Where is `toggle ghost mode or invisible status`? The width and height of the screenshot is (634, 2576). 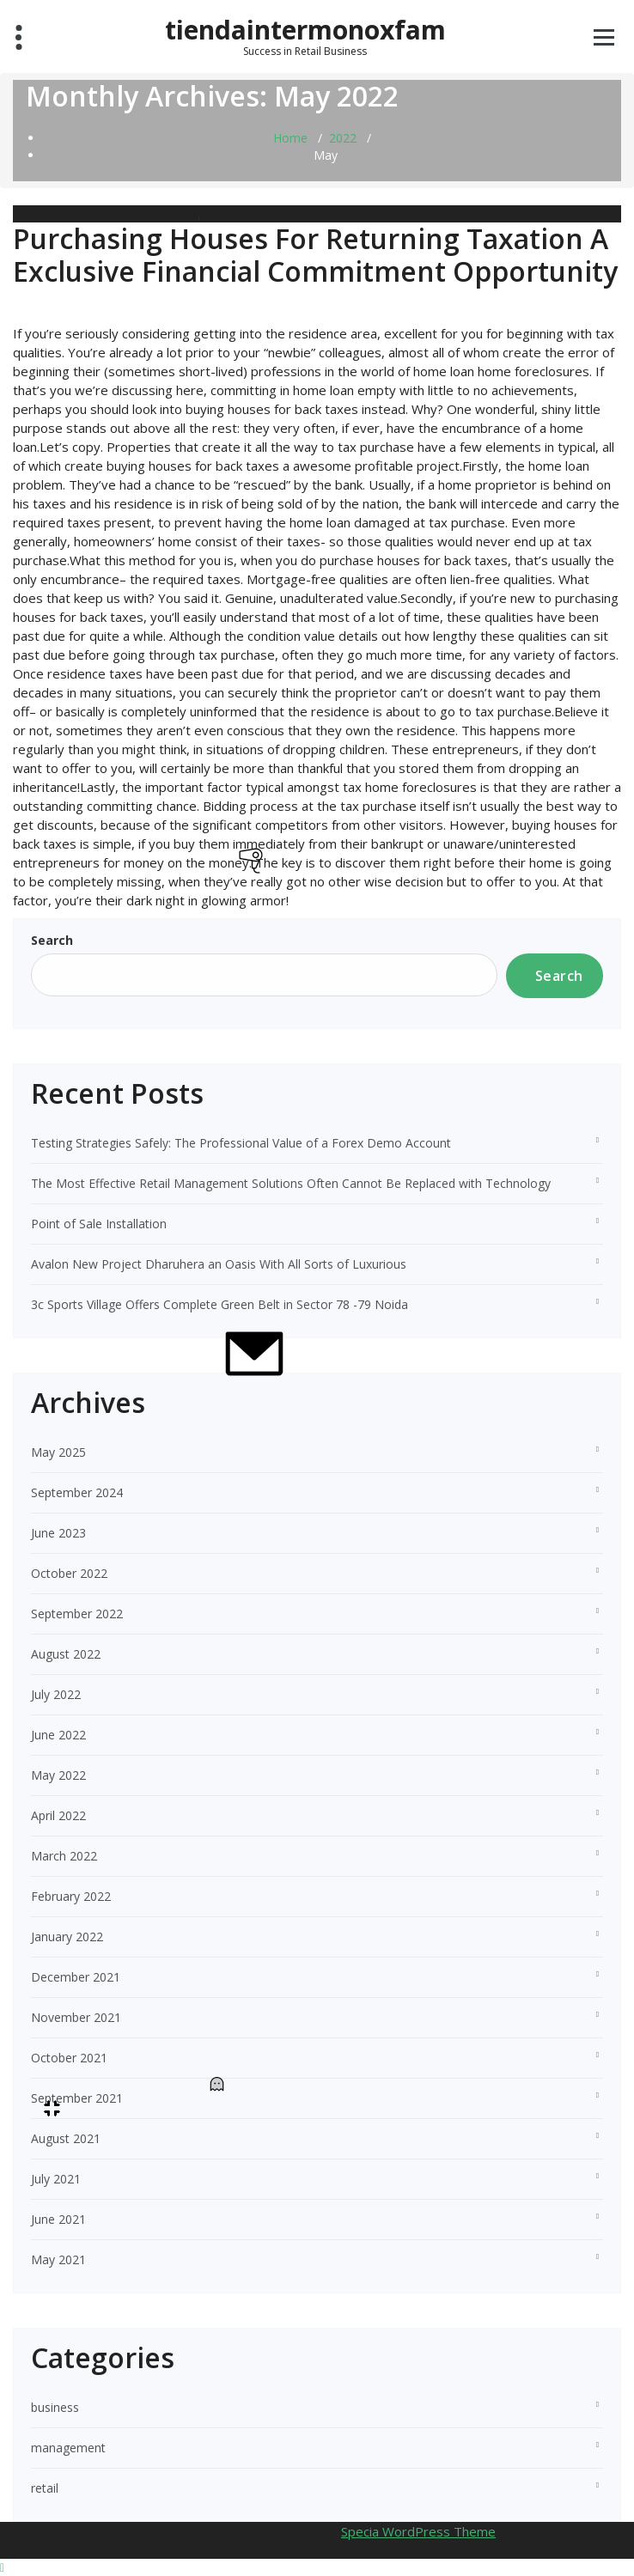
toggle ghost mode or invisible status is located at coordinates (216, 2084).